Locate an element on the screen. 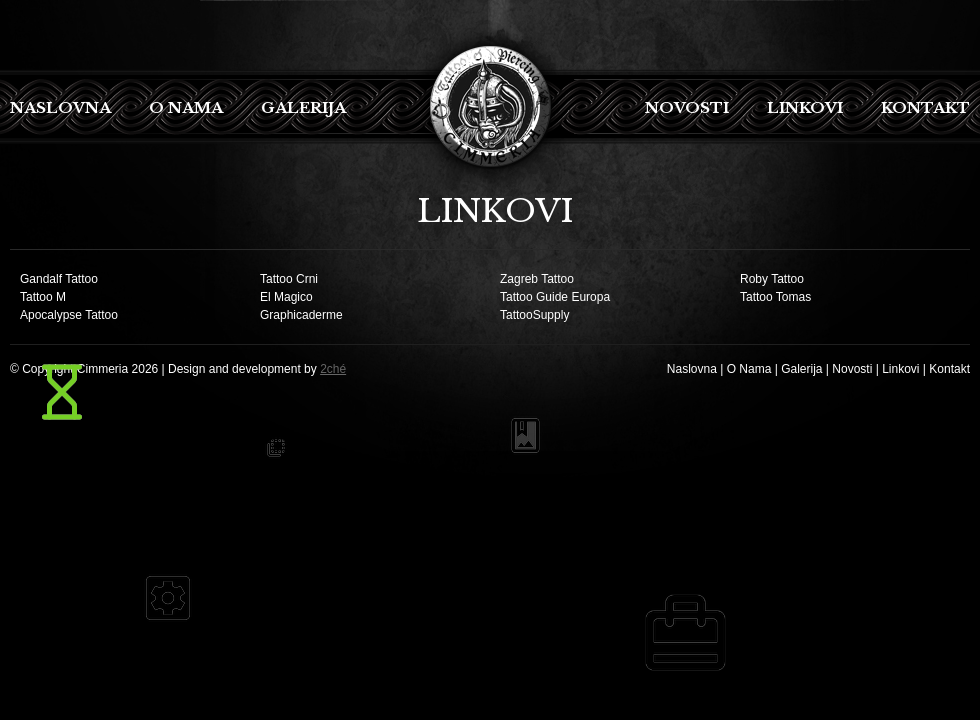 This screenshot has height=720, width=980. access travel documents or itinerary is located at coordinates (685, 634).